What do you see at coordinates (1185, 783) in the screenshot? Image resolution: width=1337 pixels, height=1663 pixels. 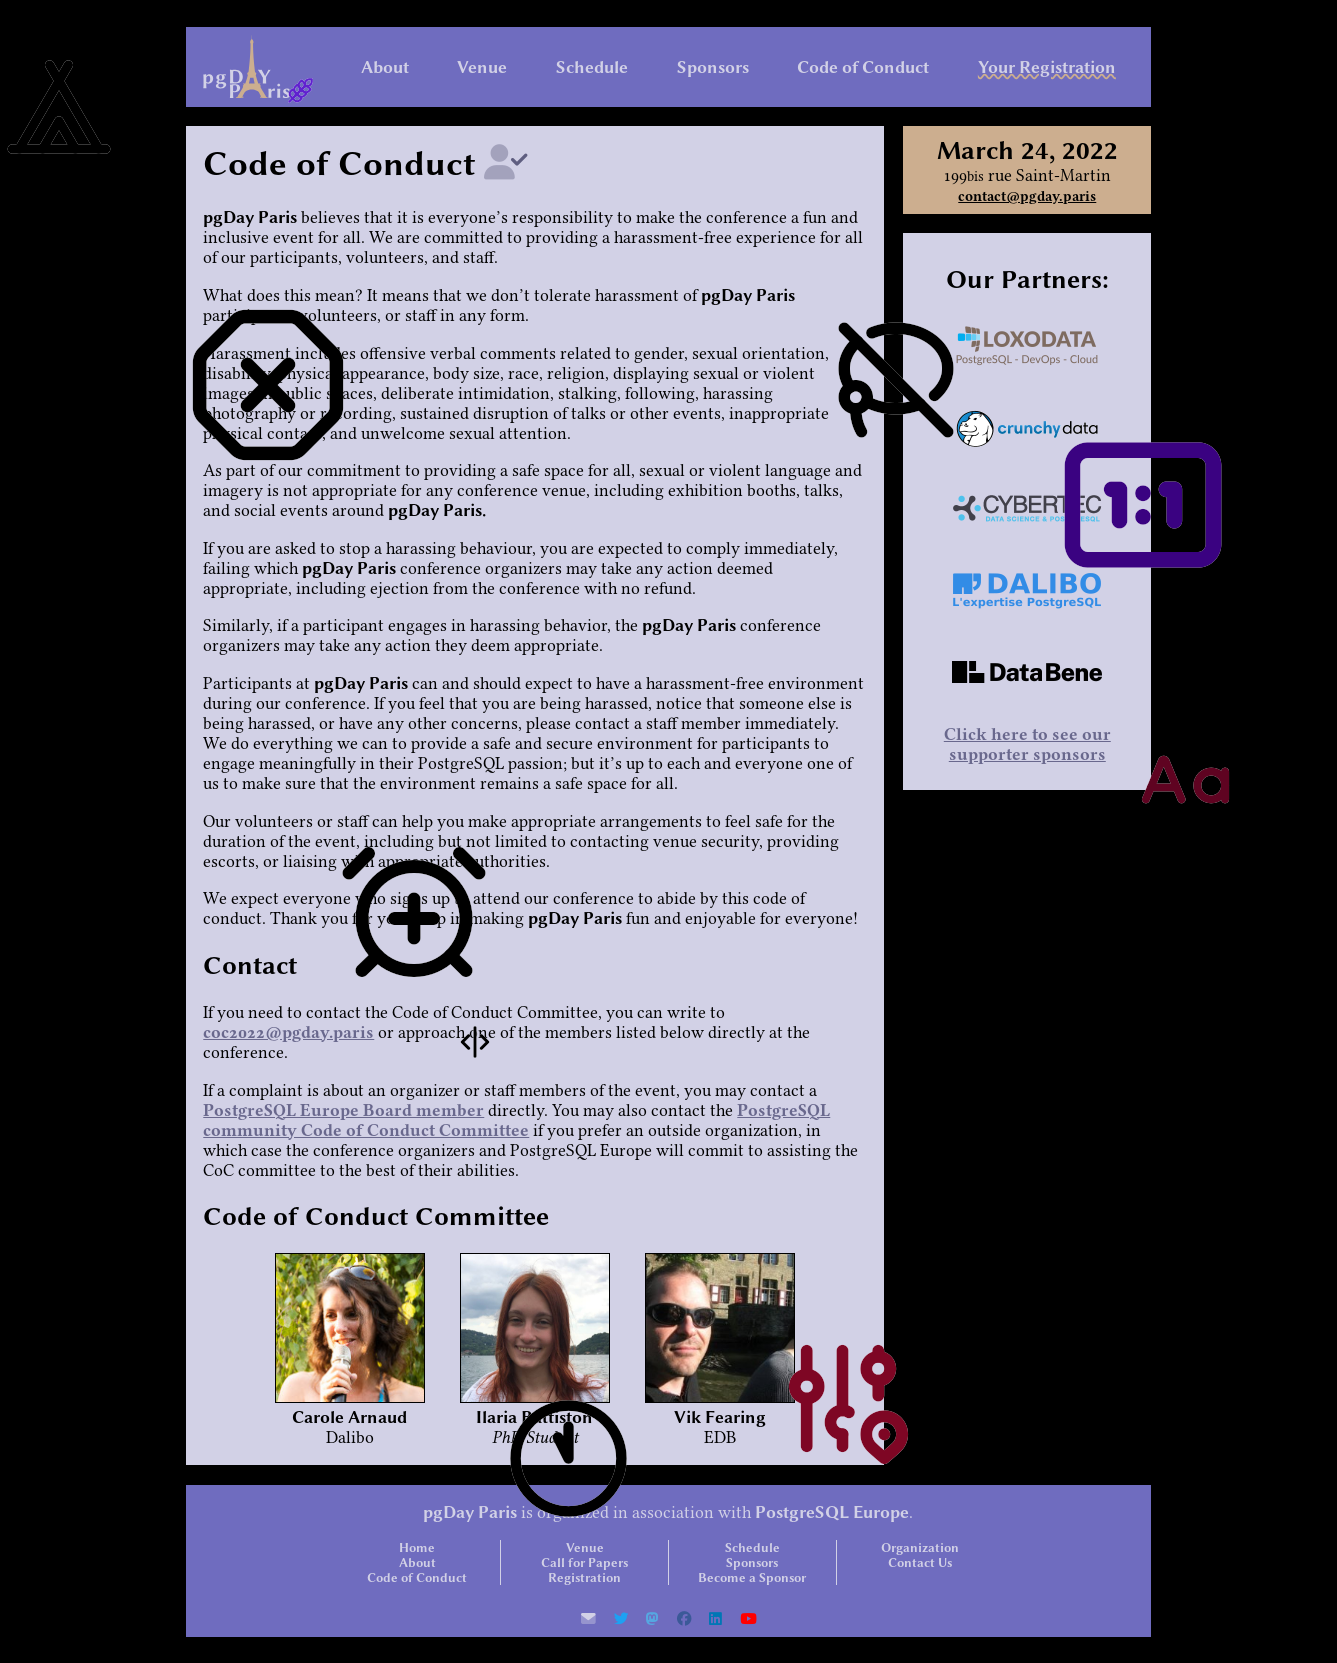 I see `toggle case-sensitive search matching` at bounding box center [1185, 783].